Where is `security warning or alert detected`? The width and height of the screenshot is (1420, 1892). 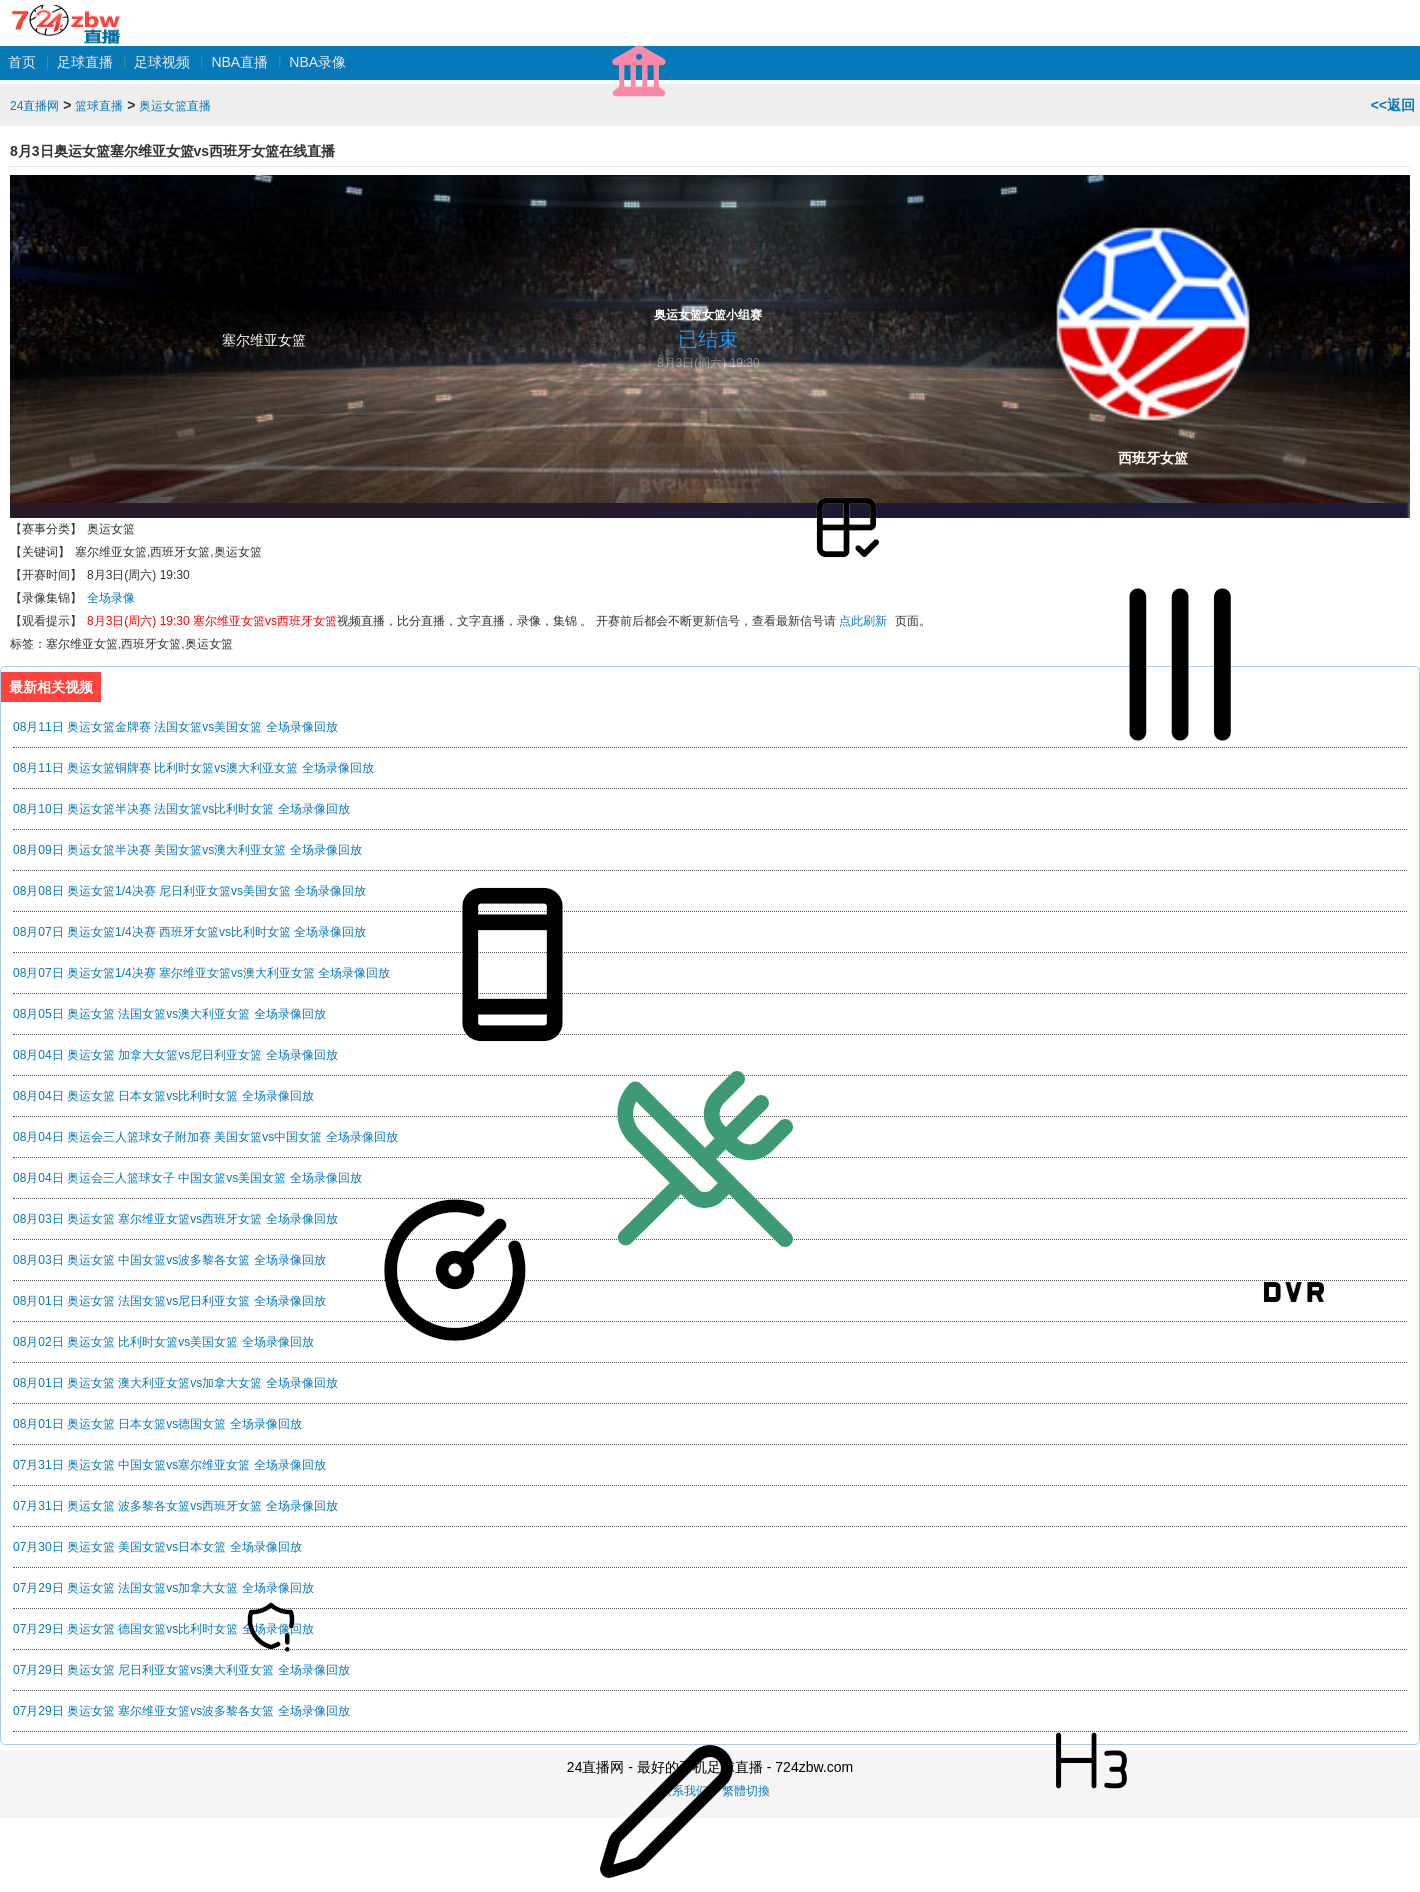
security warning or alert detected is located at coordinates (271, 1626).